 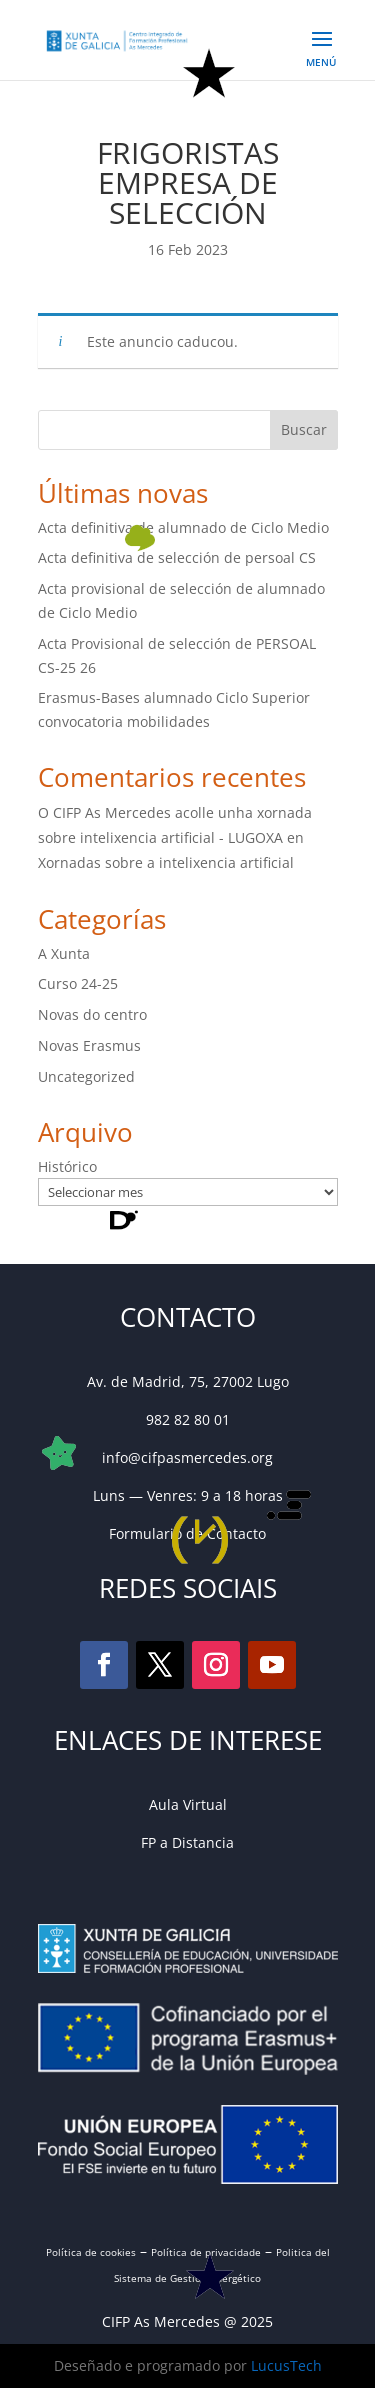 I want to click on gleam programming language logo, so click(x=59, y=1453).